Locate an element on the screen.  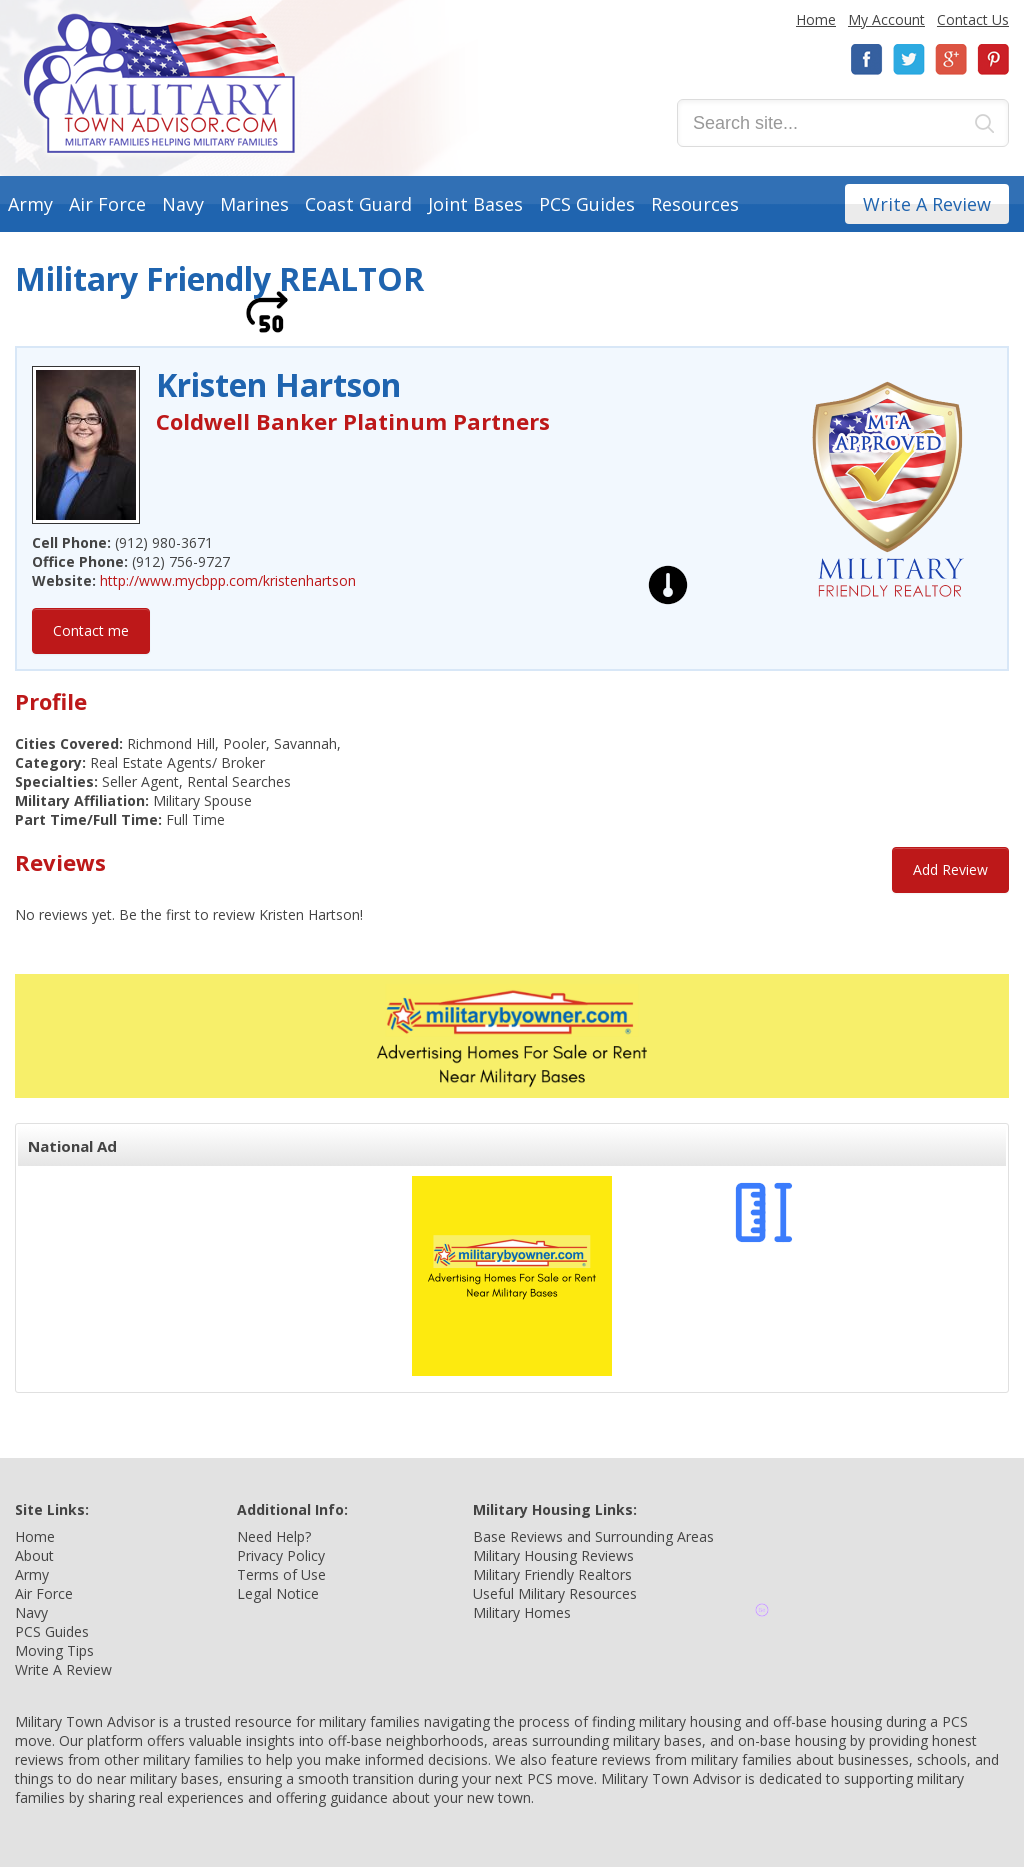
visit Behance profile is located at coordinates (762, 1610).